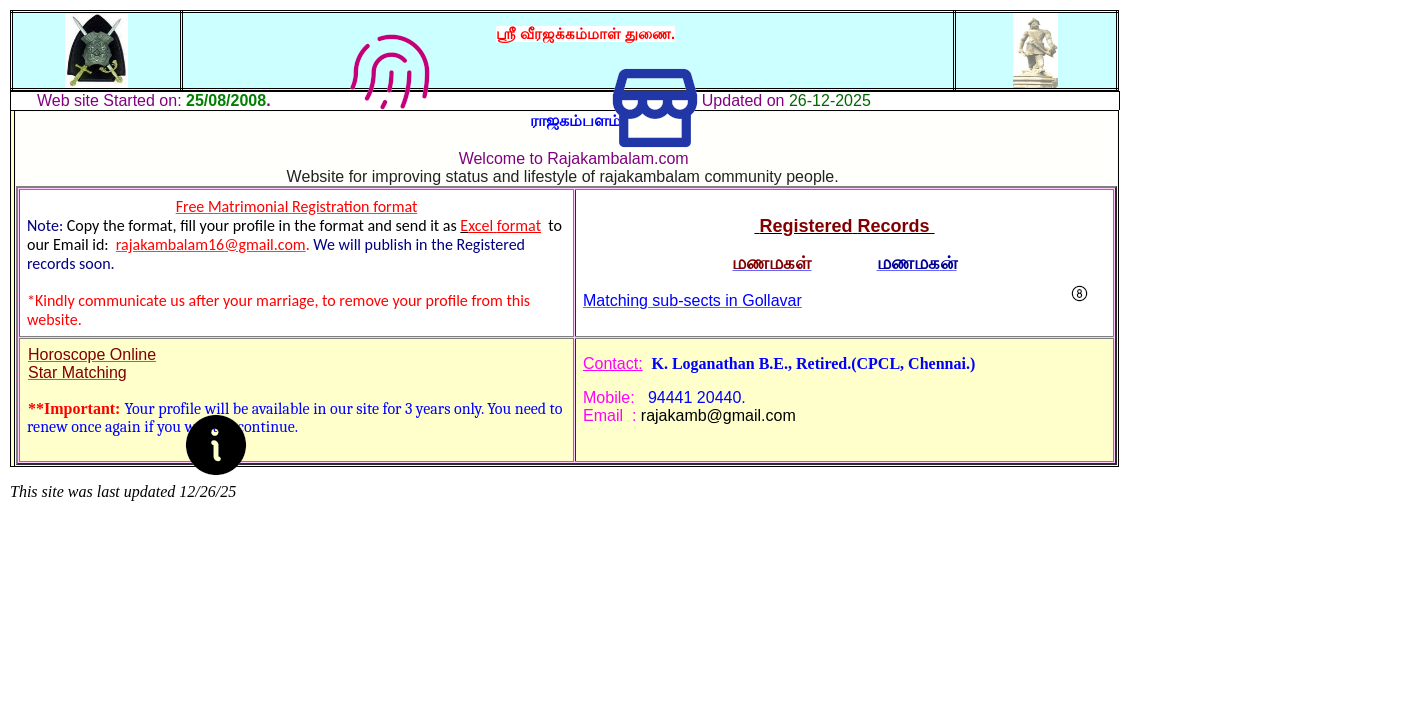 This screenshot has width=1408, height=720. I want to click on indicates step 8 in a multi-step process, so click(1079, 293).